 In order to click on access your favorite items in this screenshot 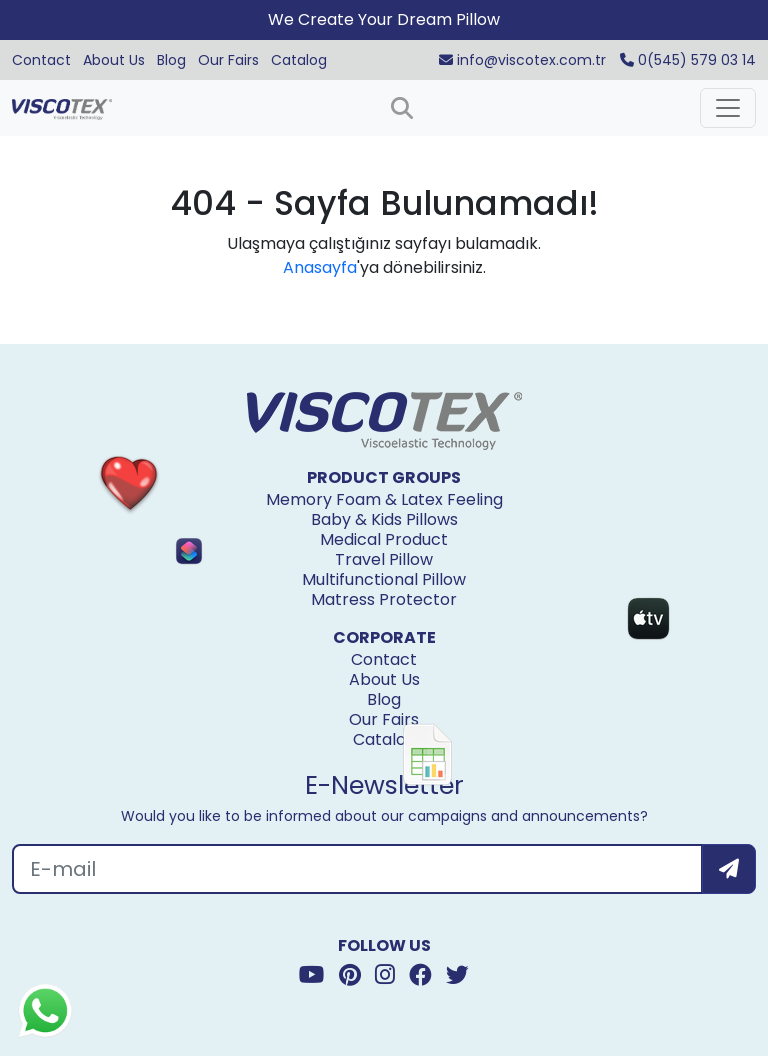, I will do `click(131, 484)`.